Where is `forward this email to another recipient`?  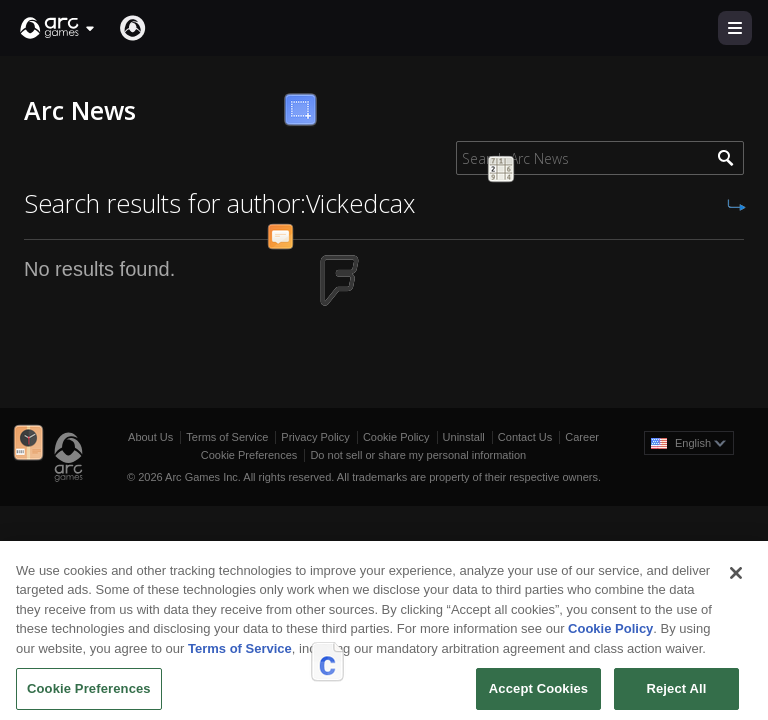 forward this email to another recipient is located at coordinates (737, 205).